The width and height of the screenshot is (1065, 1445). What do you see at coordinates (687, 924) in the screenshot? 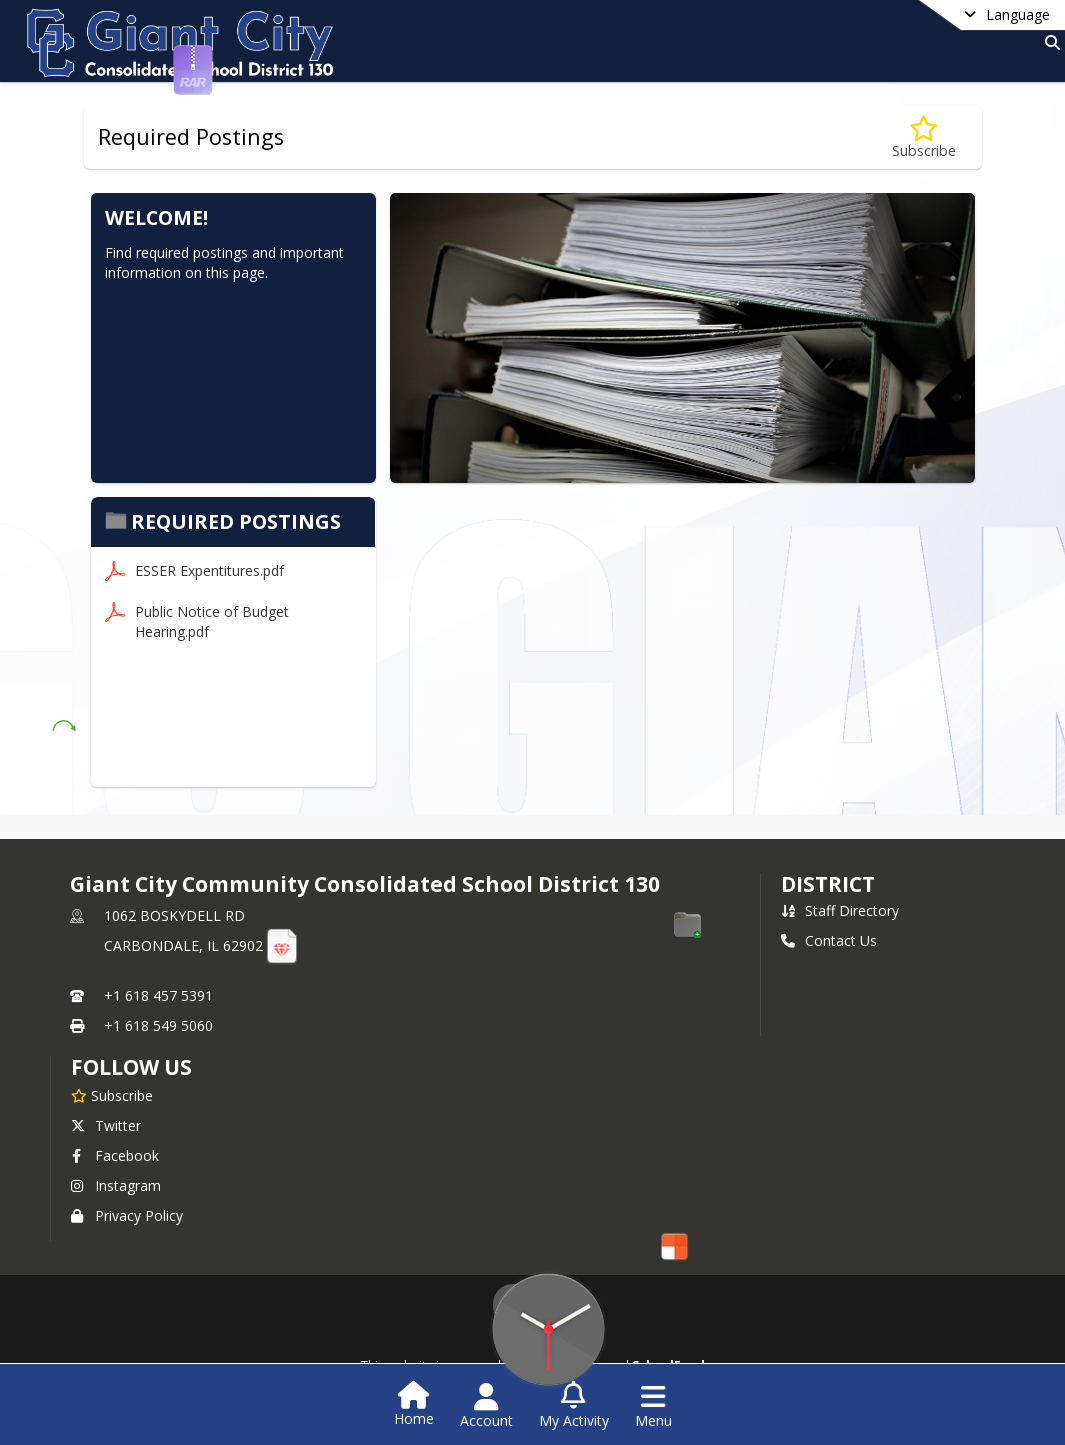
I see `create a new folder` at bounding box center [687, 924].